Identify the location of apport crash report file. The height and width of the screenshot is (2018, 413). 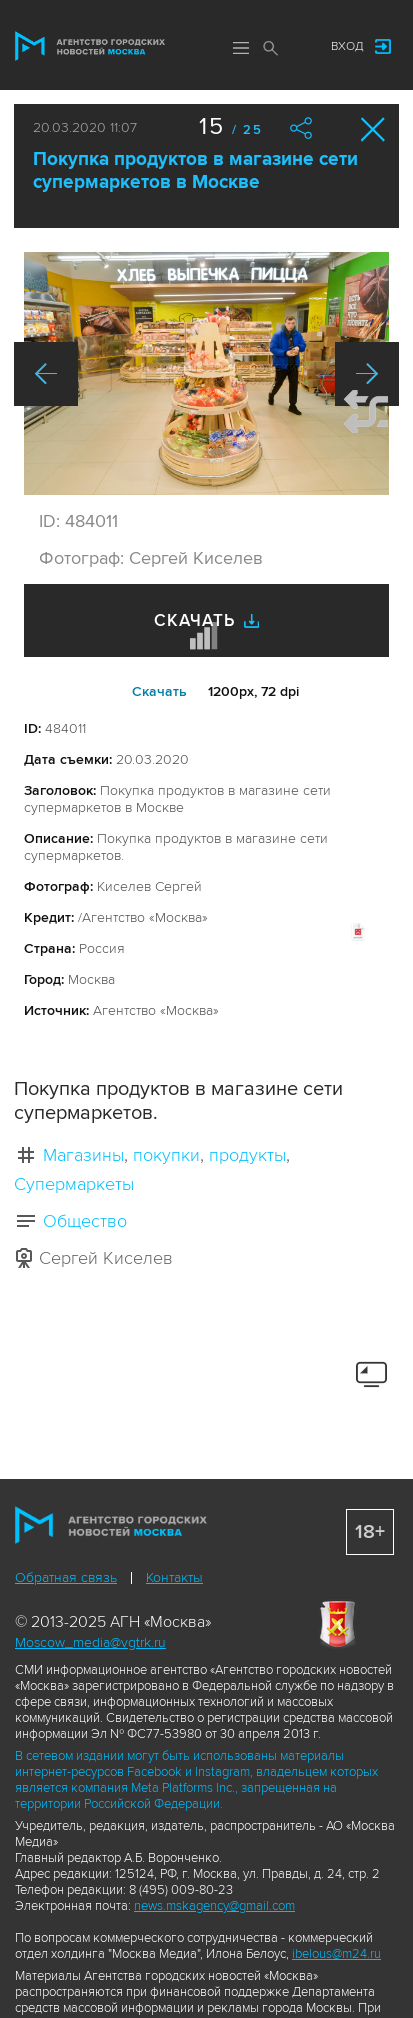
(358, 932).